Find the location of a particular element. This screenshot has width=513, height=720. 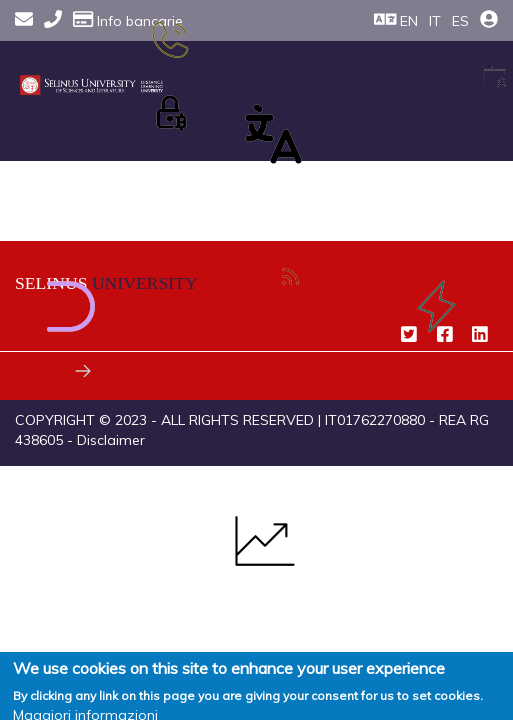

indicates fast or instant action is located at coordinates (436, 306).